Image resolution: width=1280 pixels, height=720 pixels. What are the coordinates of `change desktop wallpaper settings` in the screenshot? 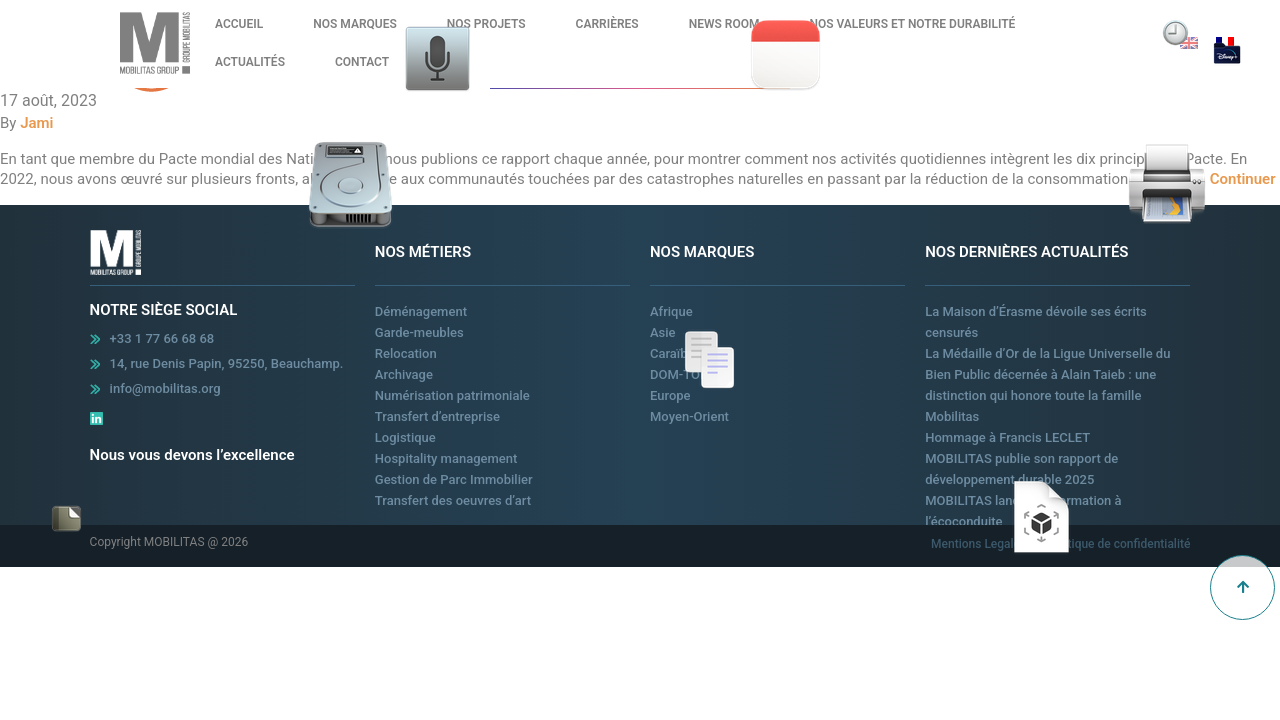 It's located at (66, 517).